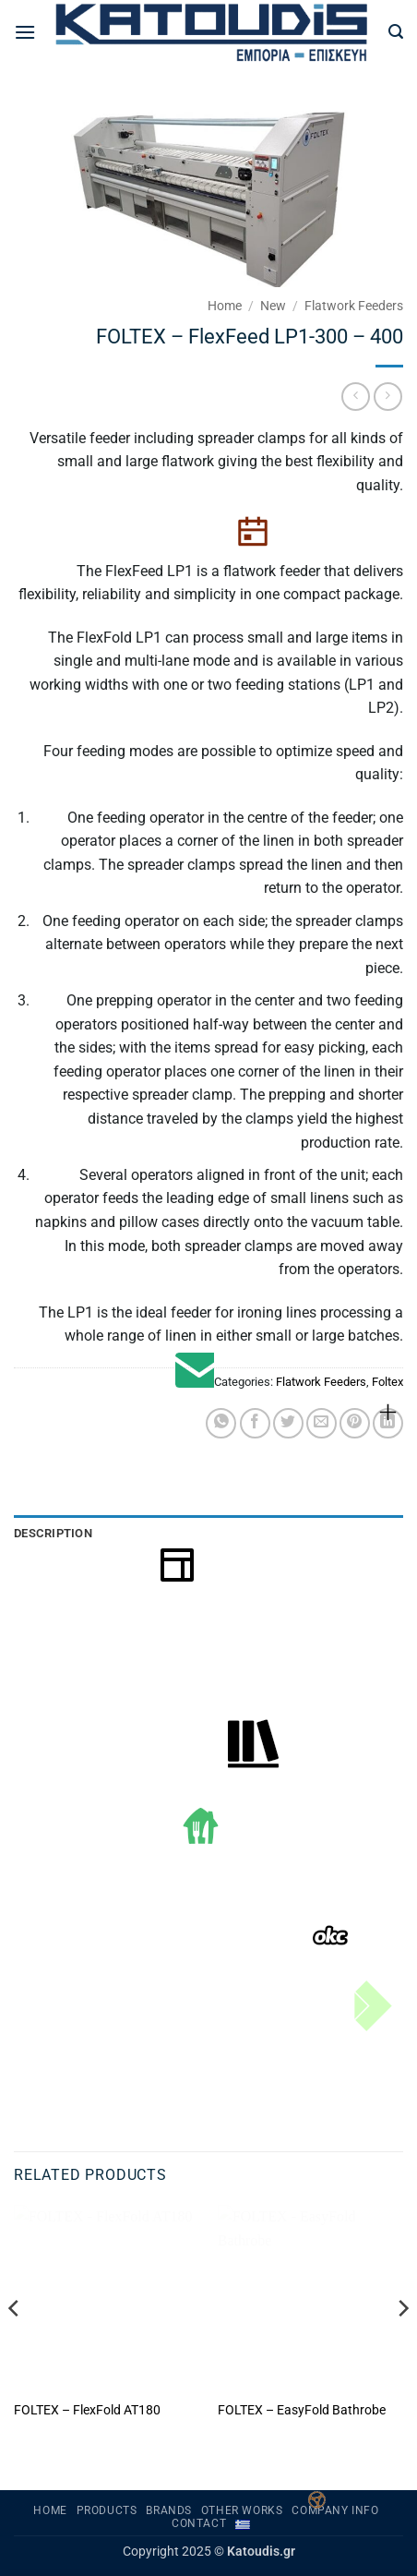  I want to click on add a new item, so click(387, 1412).